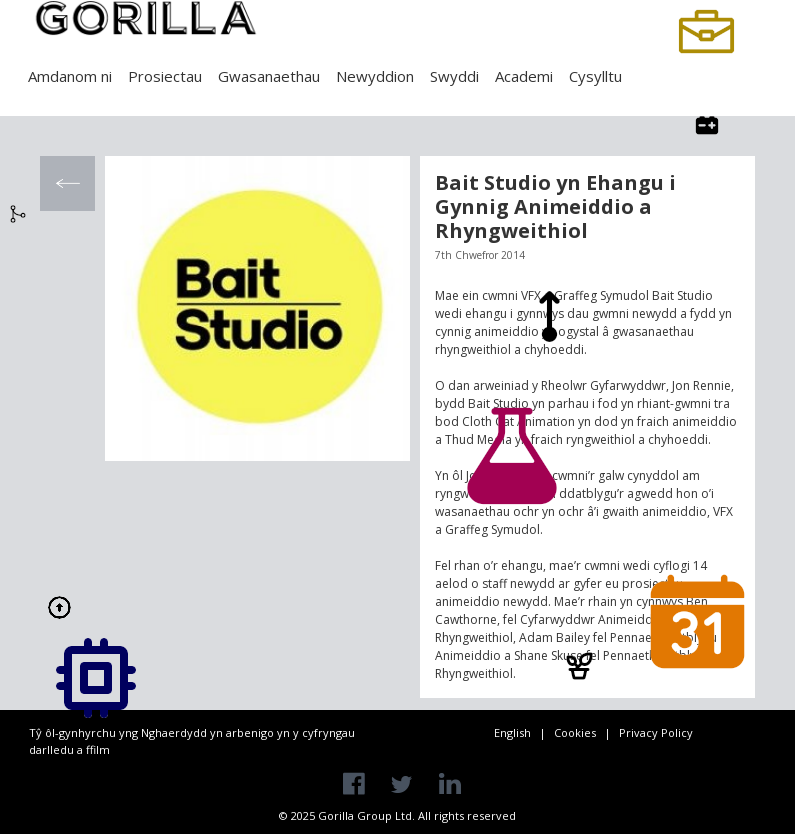 This screenshot has height=834, width=795. Describe the element at coordinates (512, 456) in the screenshot. I see `access lab or experimental features` at that location.